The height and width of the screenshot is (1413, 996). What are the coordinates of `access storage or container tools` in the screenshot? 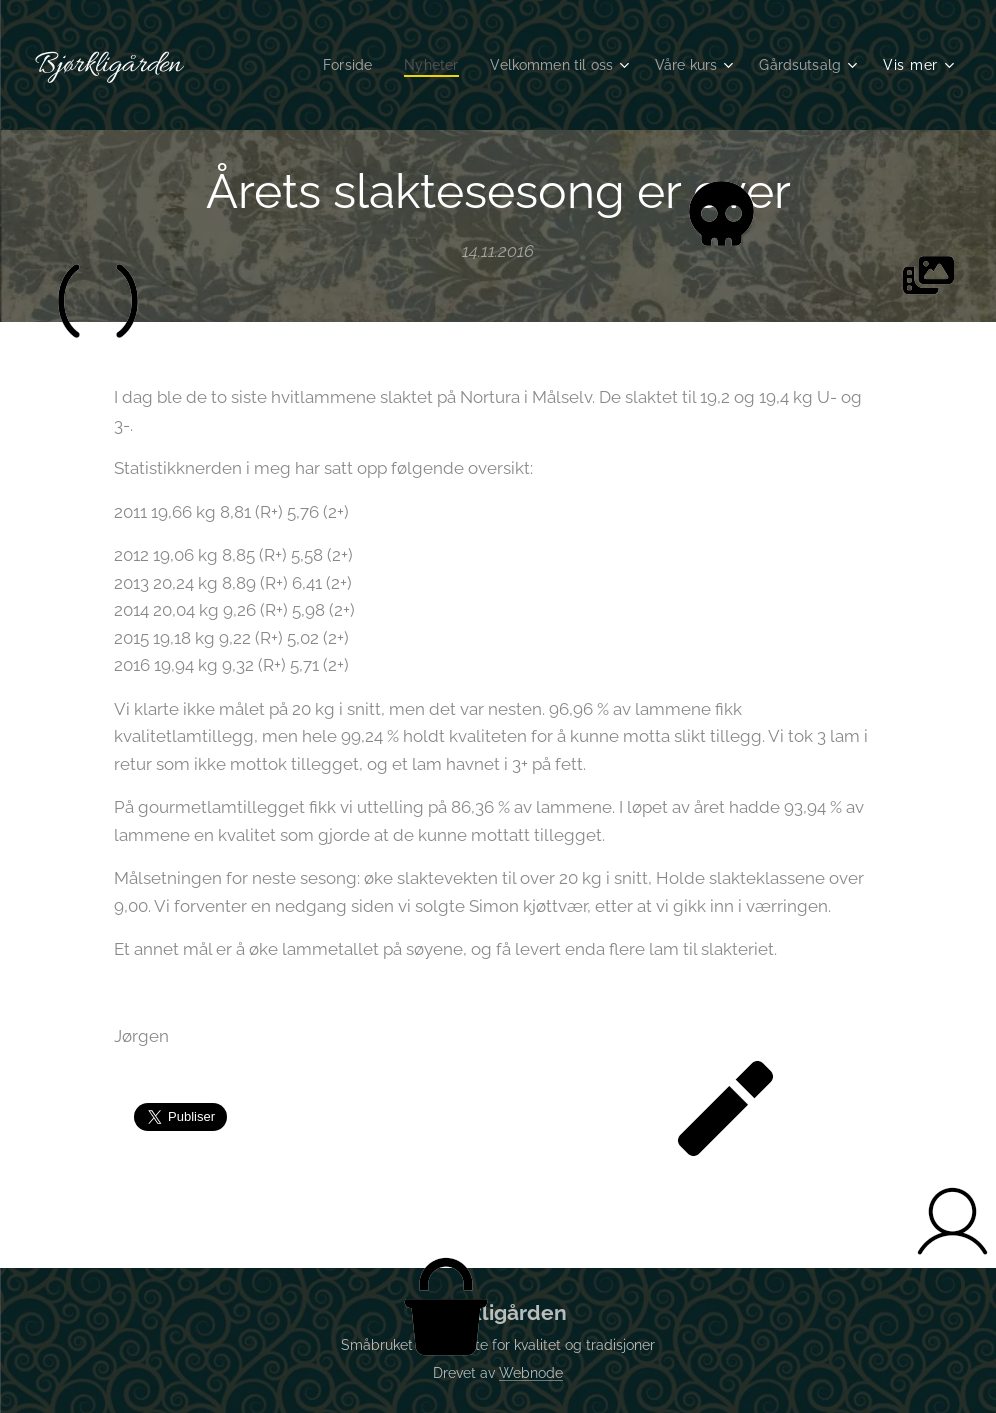 It's located at (446, 1308).